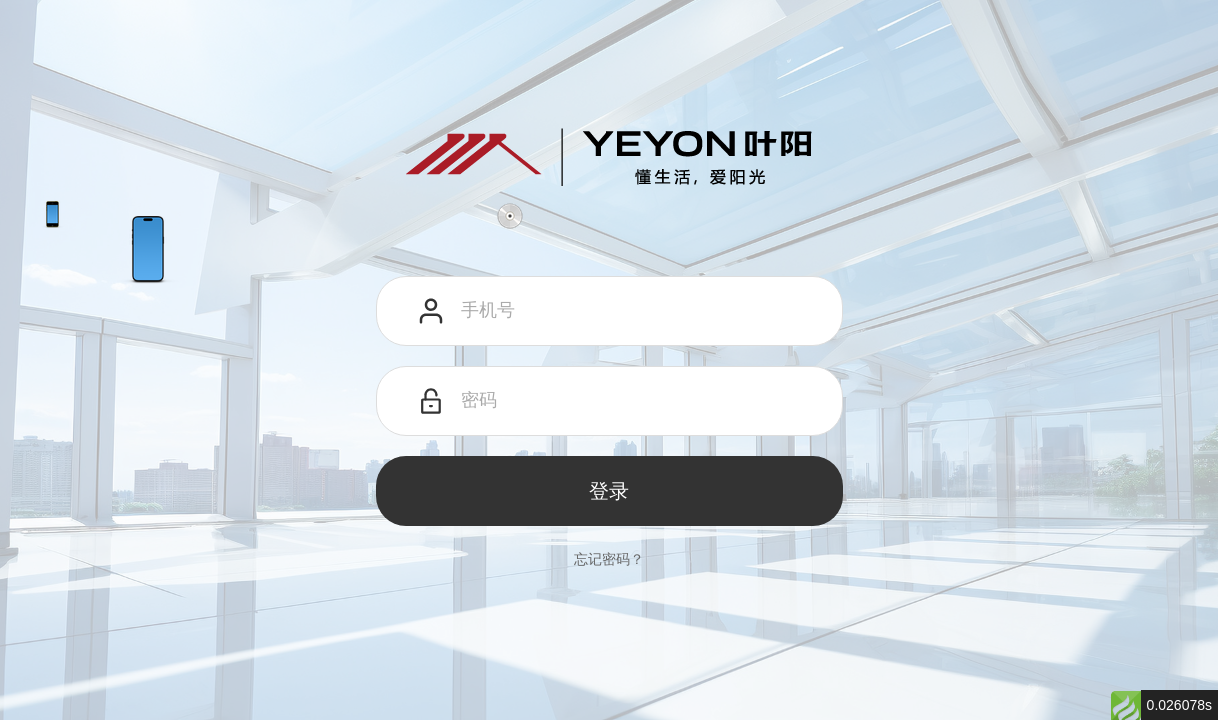  I want to click on indicates a connected iPhone device, so click(148, 250).